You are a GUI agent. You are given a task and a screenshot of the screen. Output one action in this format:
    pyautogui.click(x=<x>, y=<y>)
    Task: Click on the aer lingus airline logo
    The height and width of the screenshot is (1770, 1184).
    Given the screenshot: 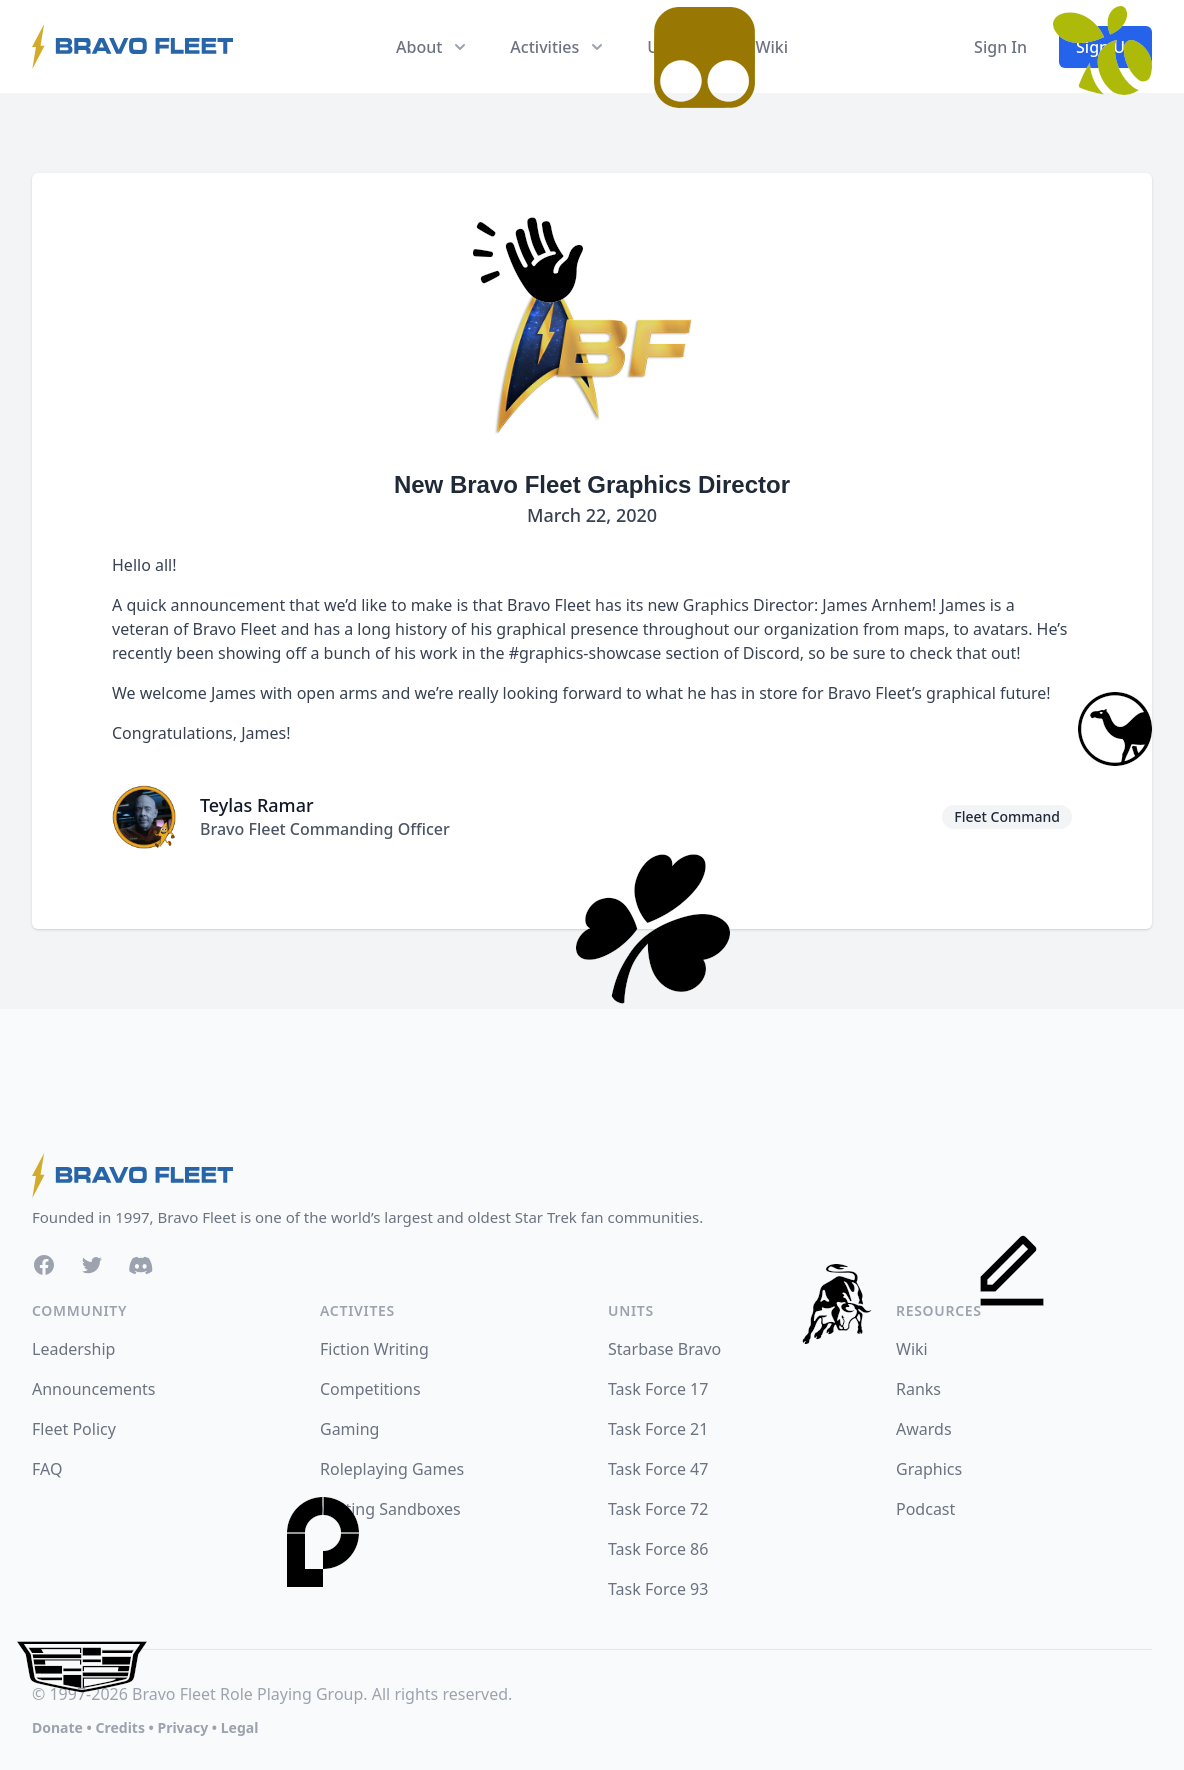 What is the action you would take?
    pyautogui.click(x=653, y=929)
    